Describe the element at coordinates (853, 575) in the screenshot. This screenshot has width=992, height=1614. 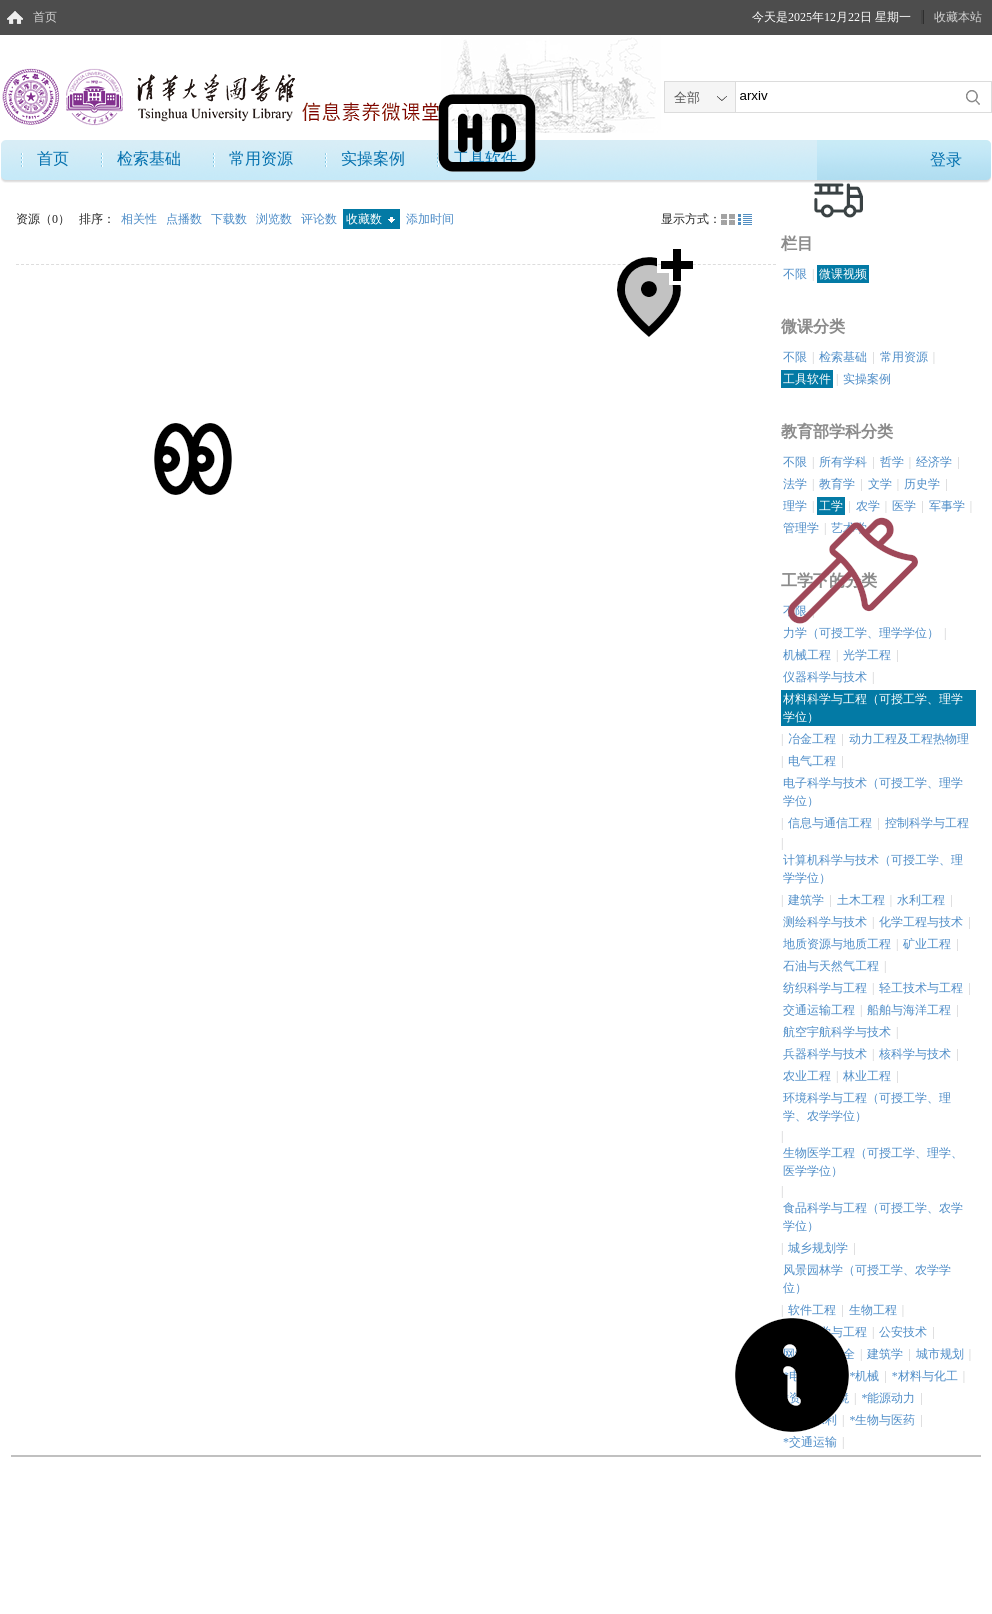
I see `access crafting or woodcutting tools` at that location.